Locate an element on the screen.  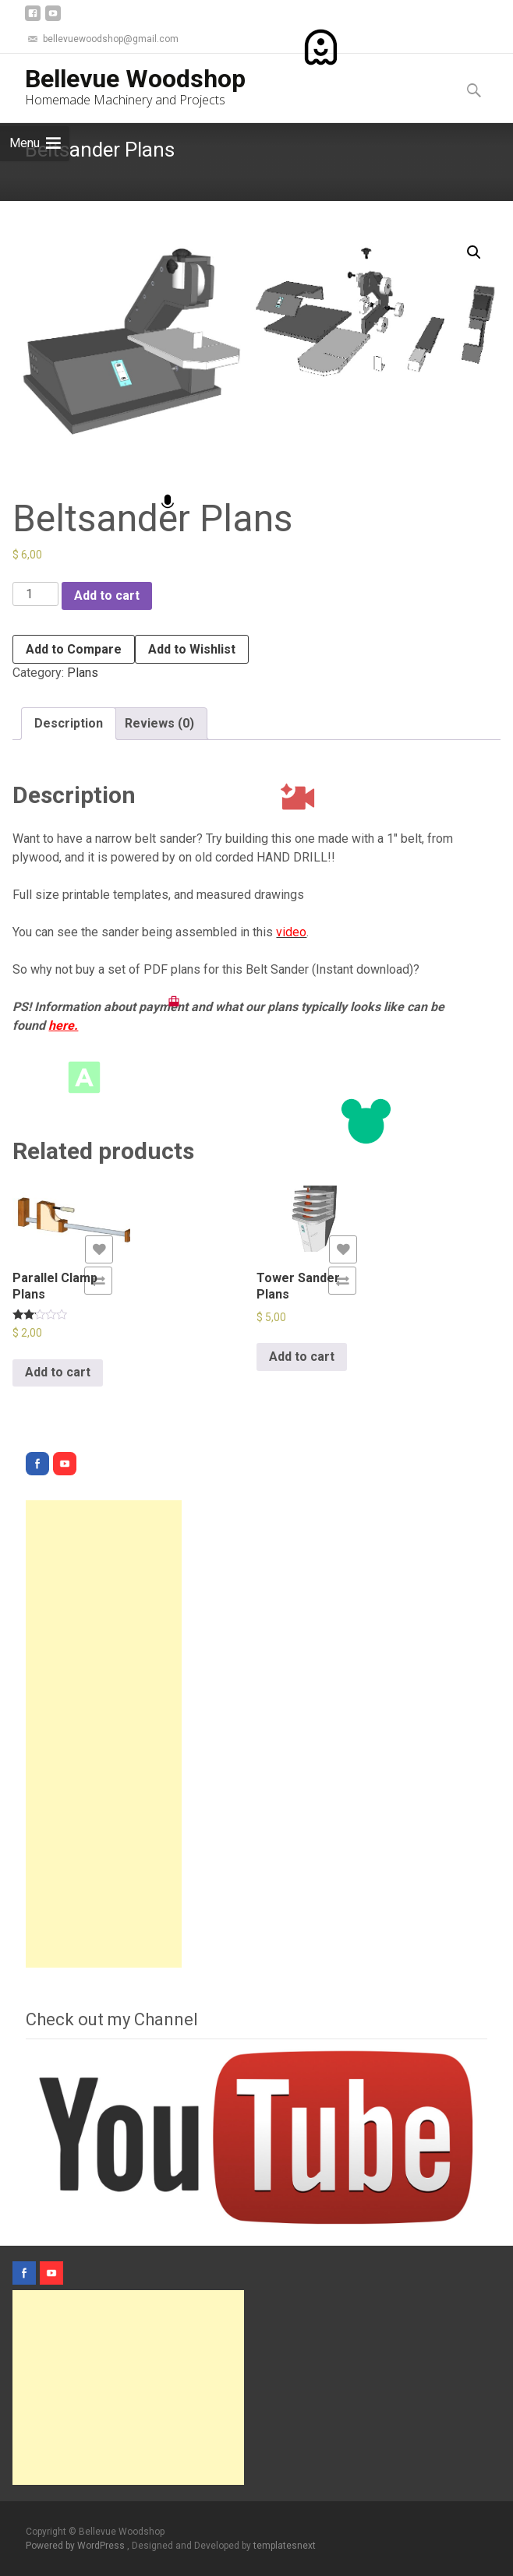
tap to start voice recording is located at coordinates (168, 502).